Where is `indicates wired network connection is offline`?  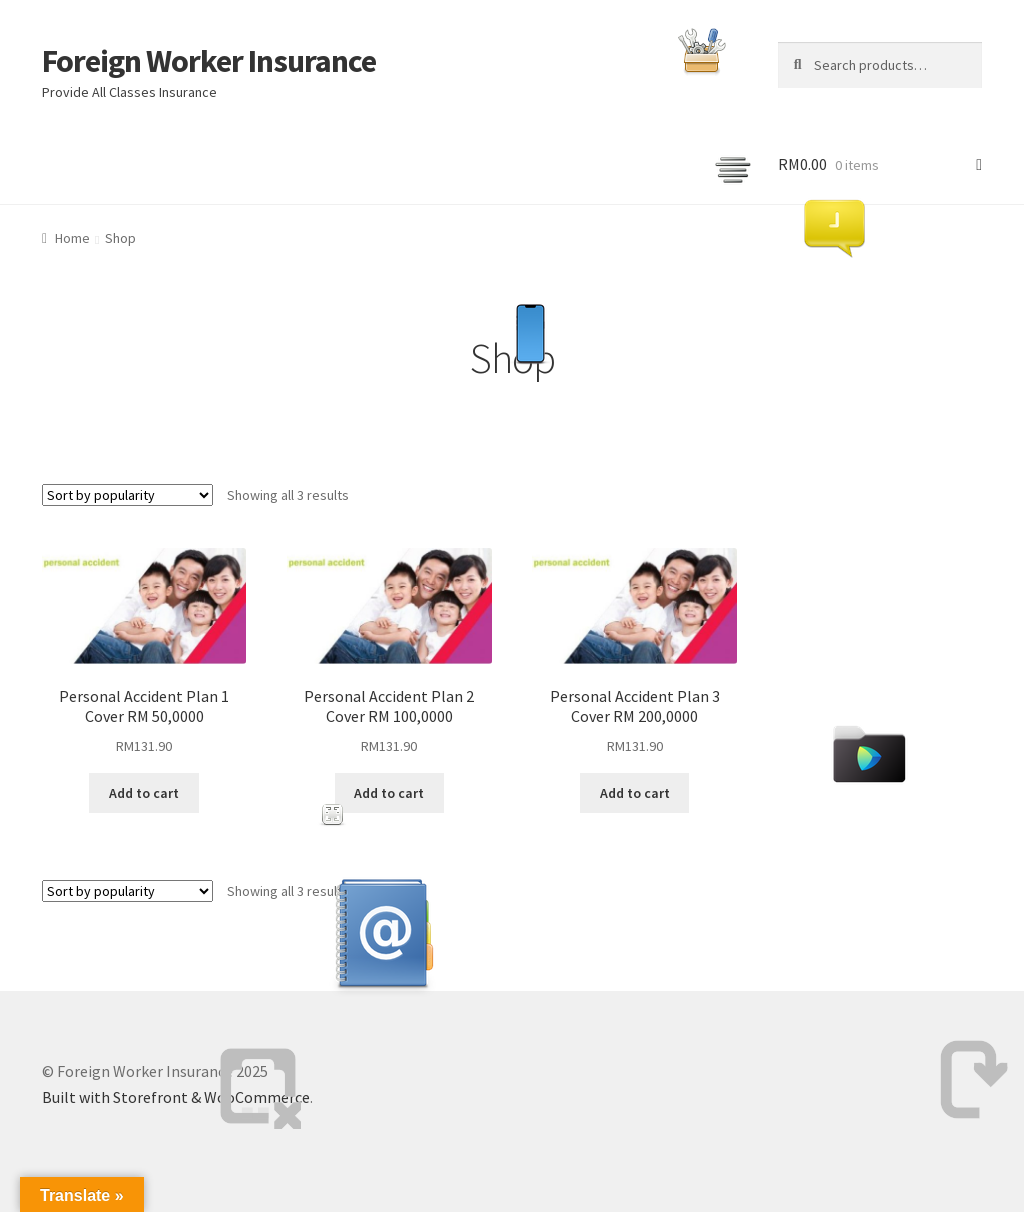 indicates wired network connection is offline is located at coordinates (258, 1086).